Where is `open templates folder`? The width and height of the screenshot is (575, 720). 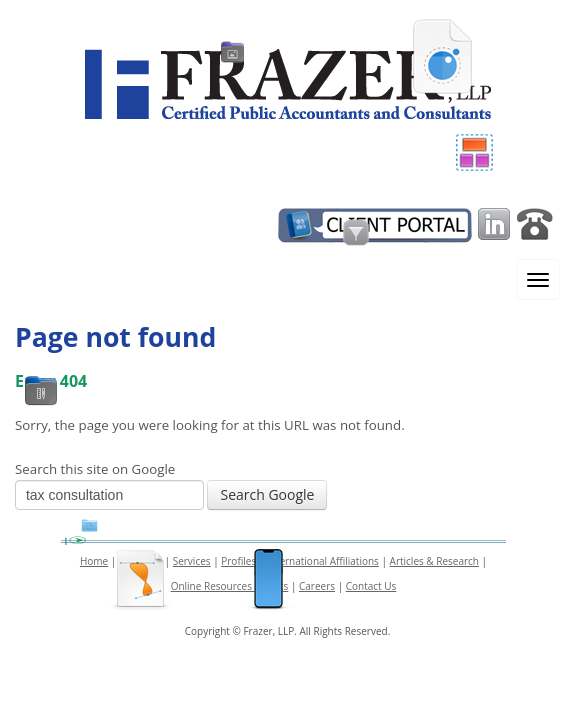 open templates folder is located at coordinates (41, 390).